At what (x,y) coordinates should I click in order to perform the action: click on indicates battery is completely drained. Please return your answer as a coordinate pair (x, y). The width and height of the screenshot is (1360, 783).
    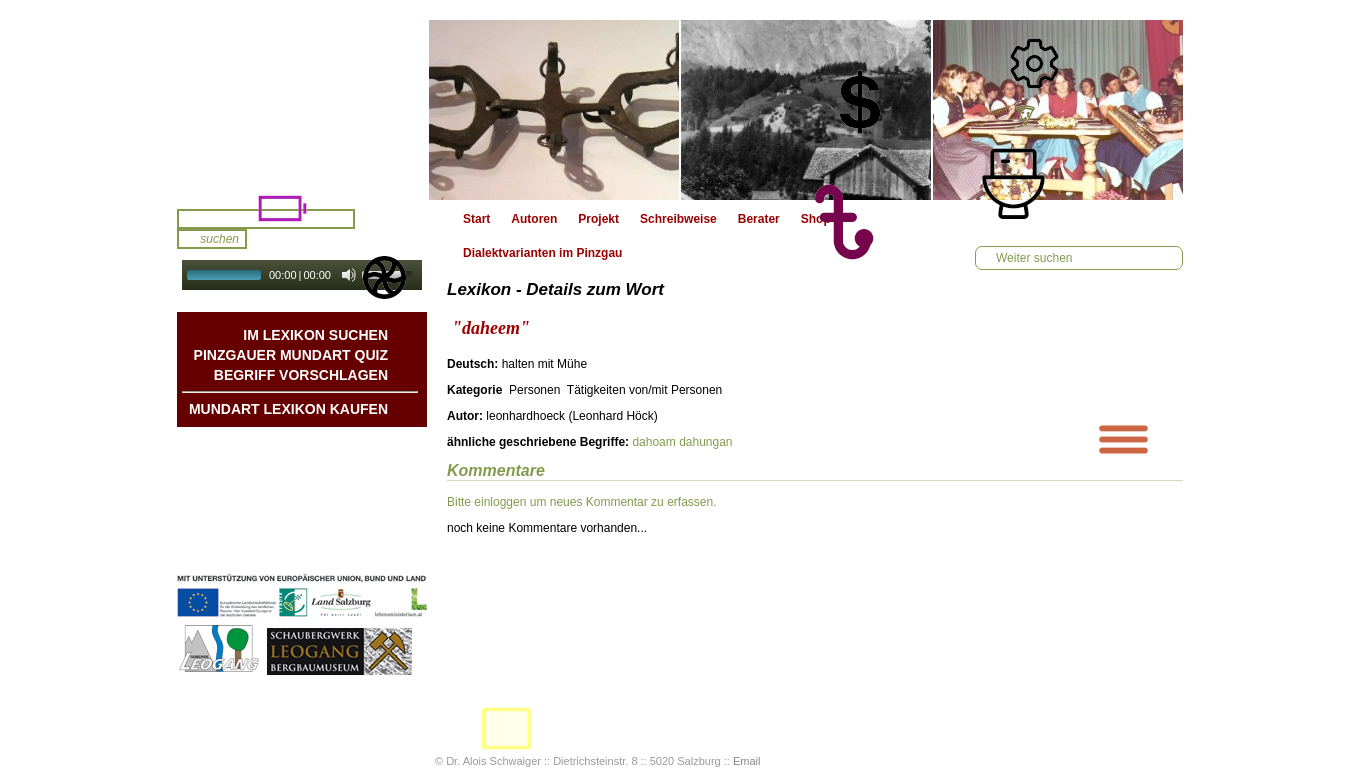
    Looking at the image, I should click on (282, 208).